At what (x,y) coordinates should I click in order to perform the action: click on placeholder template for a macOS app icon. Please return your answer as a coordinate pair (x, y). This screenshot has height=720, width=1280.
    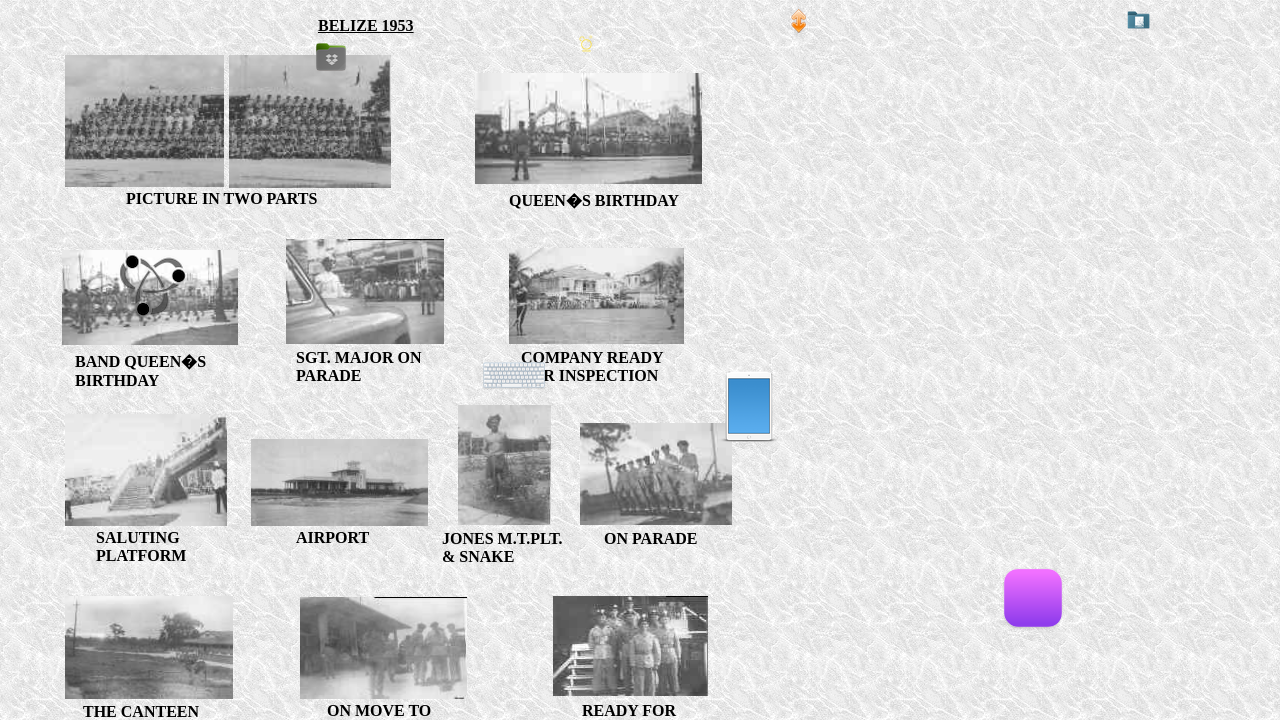
    Looking at the image, I should click on (1033, 598).